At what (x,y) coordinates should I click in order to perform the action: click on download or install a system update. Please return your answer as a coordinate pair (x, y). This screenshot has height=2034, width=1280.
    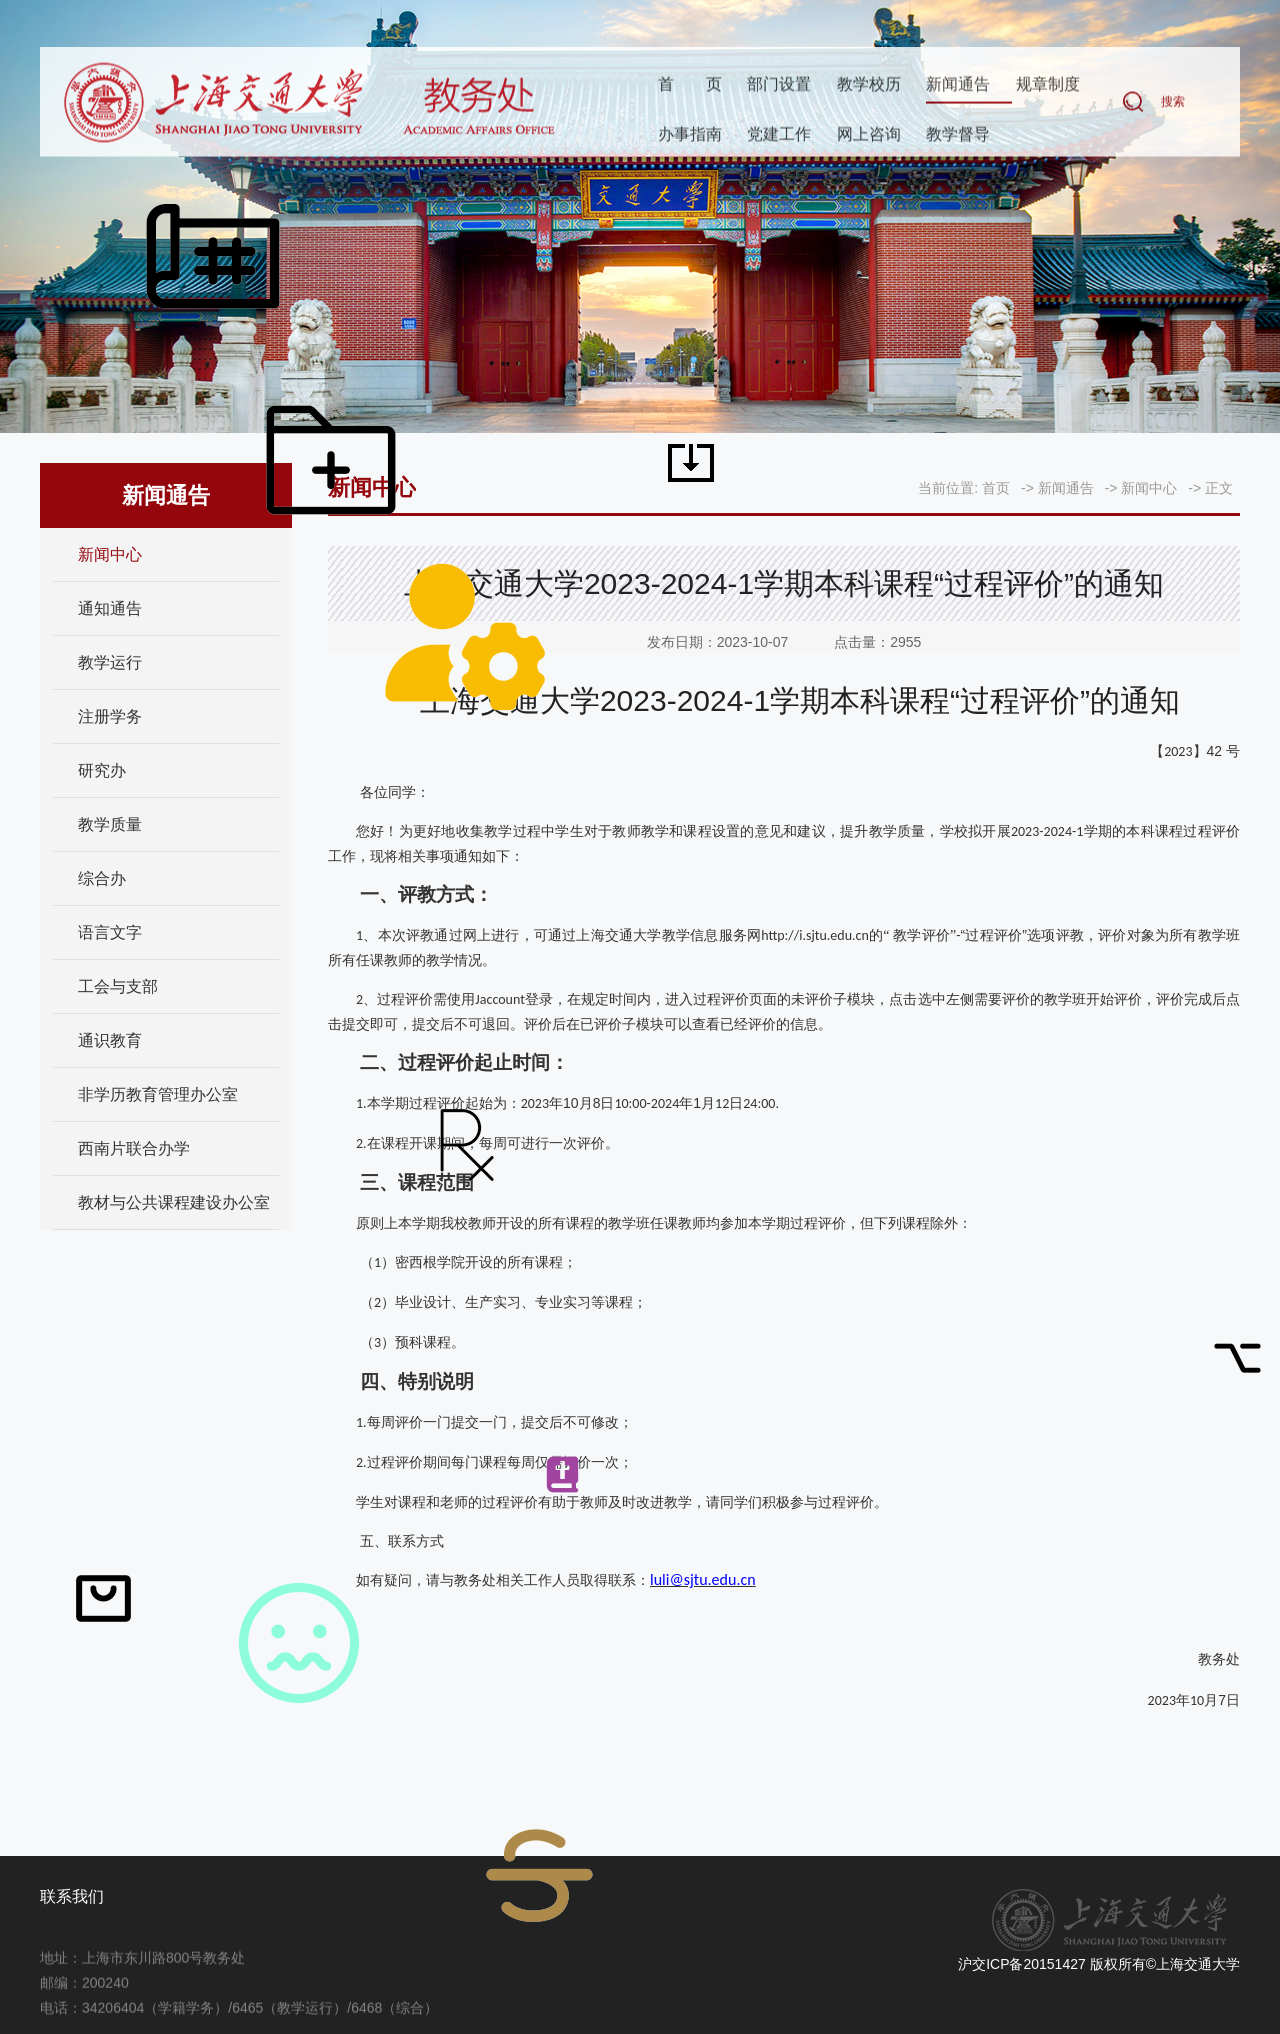
    Looking at the image, I should click on (691, 463).